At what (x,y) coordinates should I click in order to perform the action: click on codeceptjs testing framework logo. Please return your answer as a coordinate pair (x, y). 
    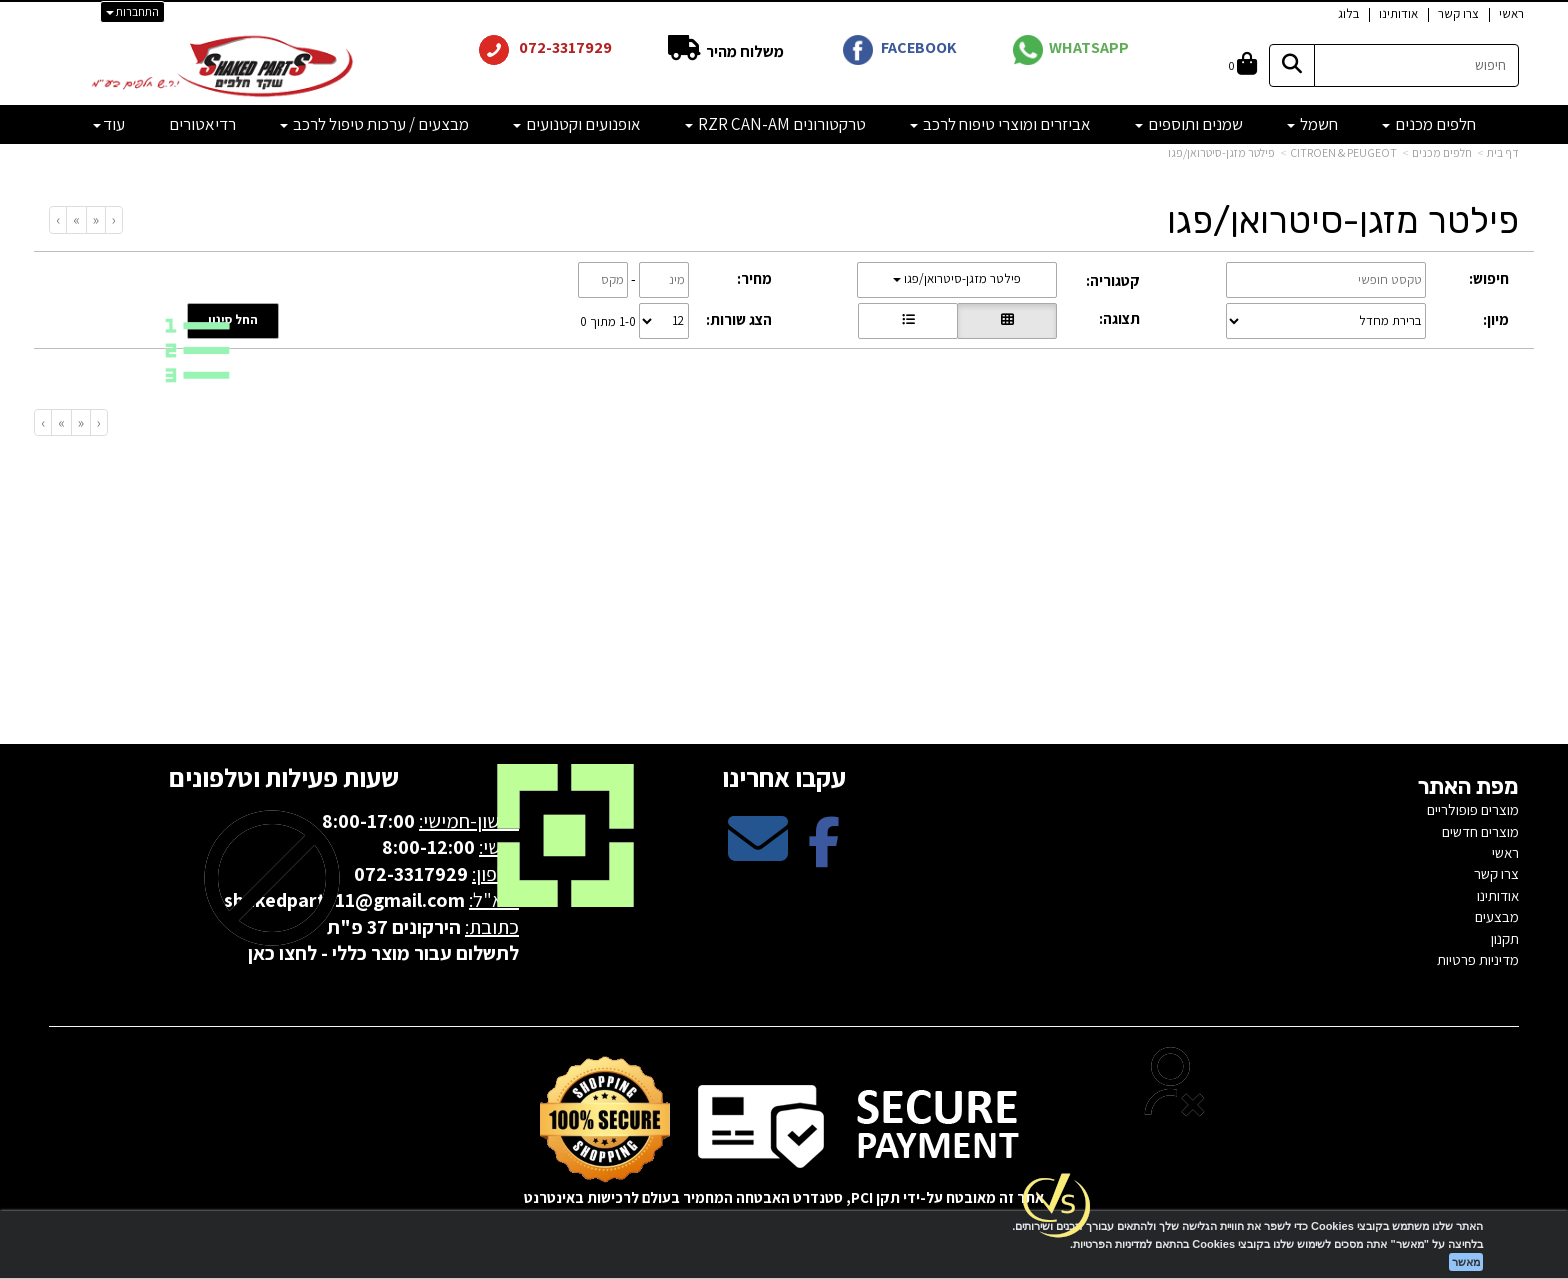
    Looking at the image, I should click on (1056, 1205).